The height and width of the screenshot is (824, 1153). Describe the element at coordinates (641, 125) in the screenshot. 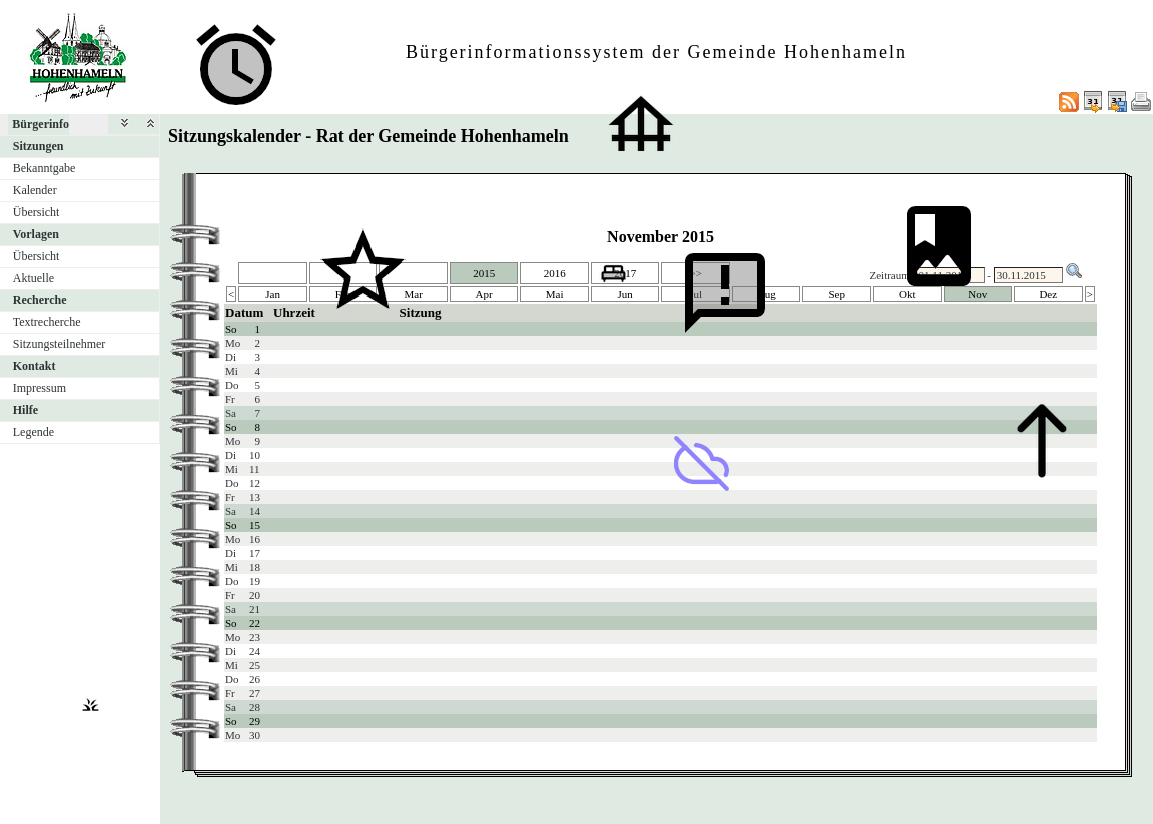

I see `view property foundation details` at that location.